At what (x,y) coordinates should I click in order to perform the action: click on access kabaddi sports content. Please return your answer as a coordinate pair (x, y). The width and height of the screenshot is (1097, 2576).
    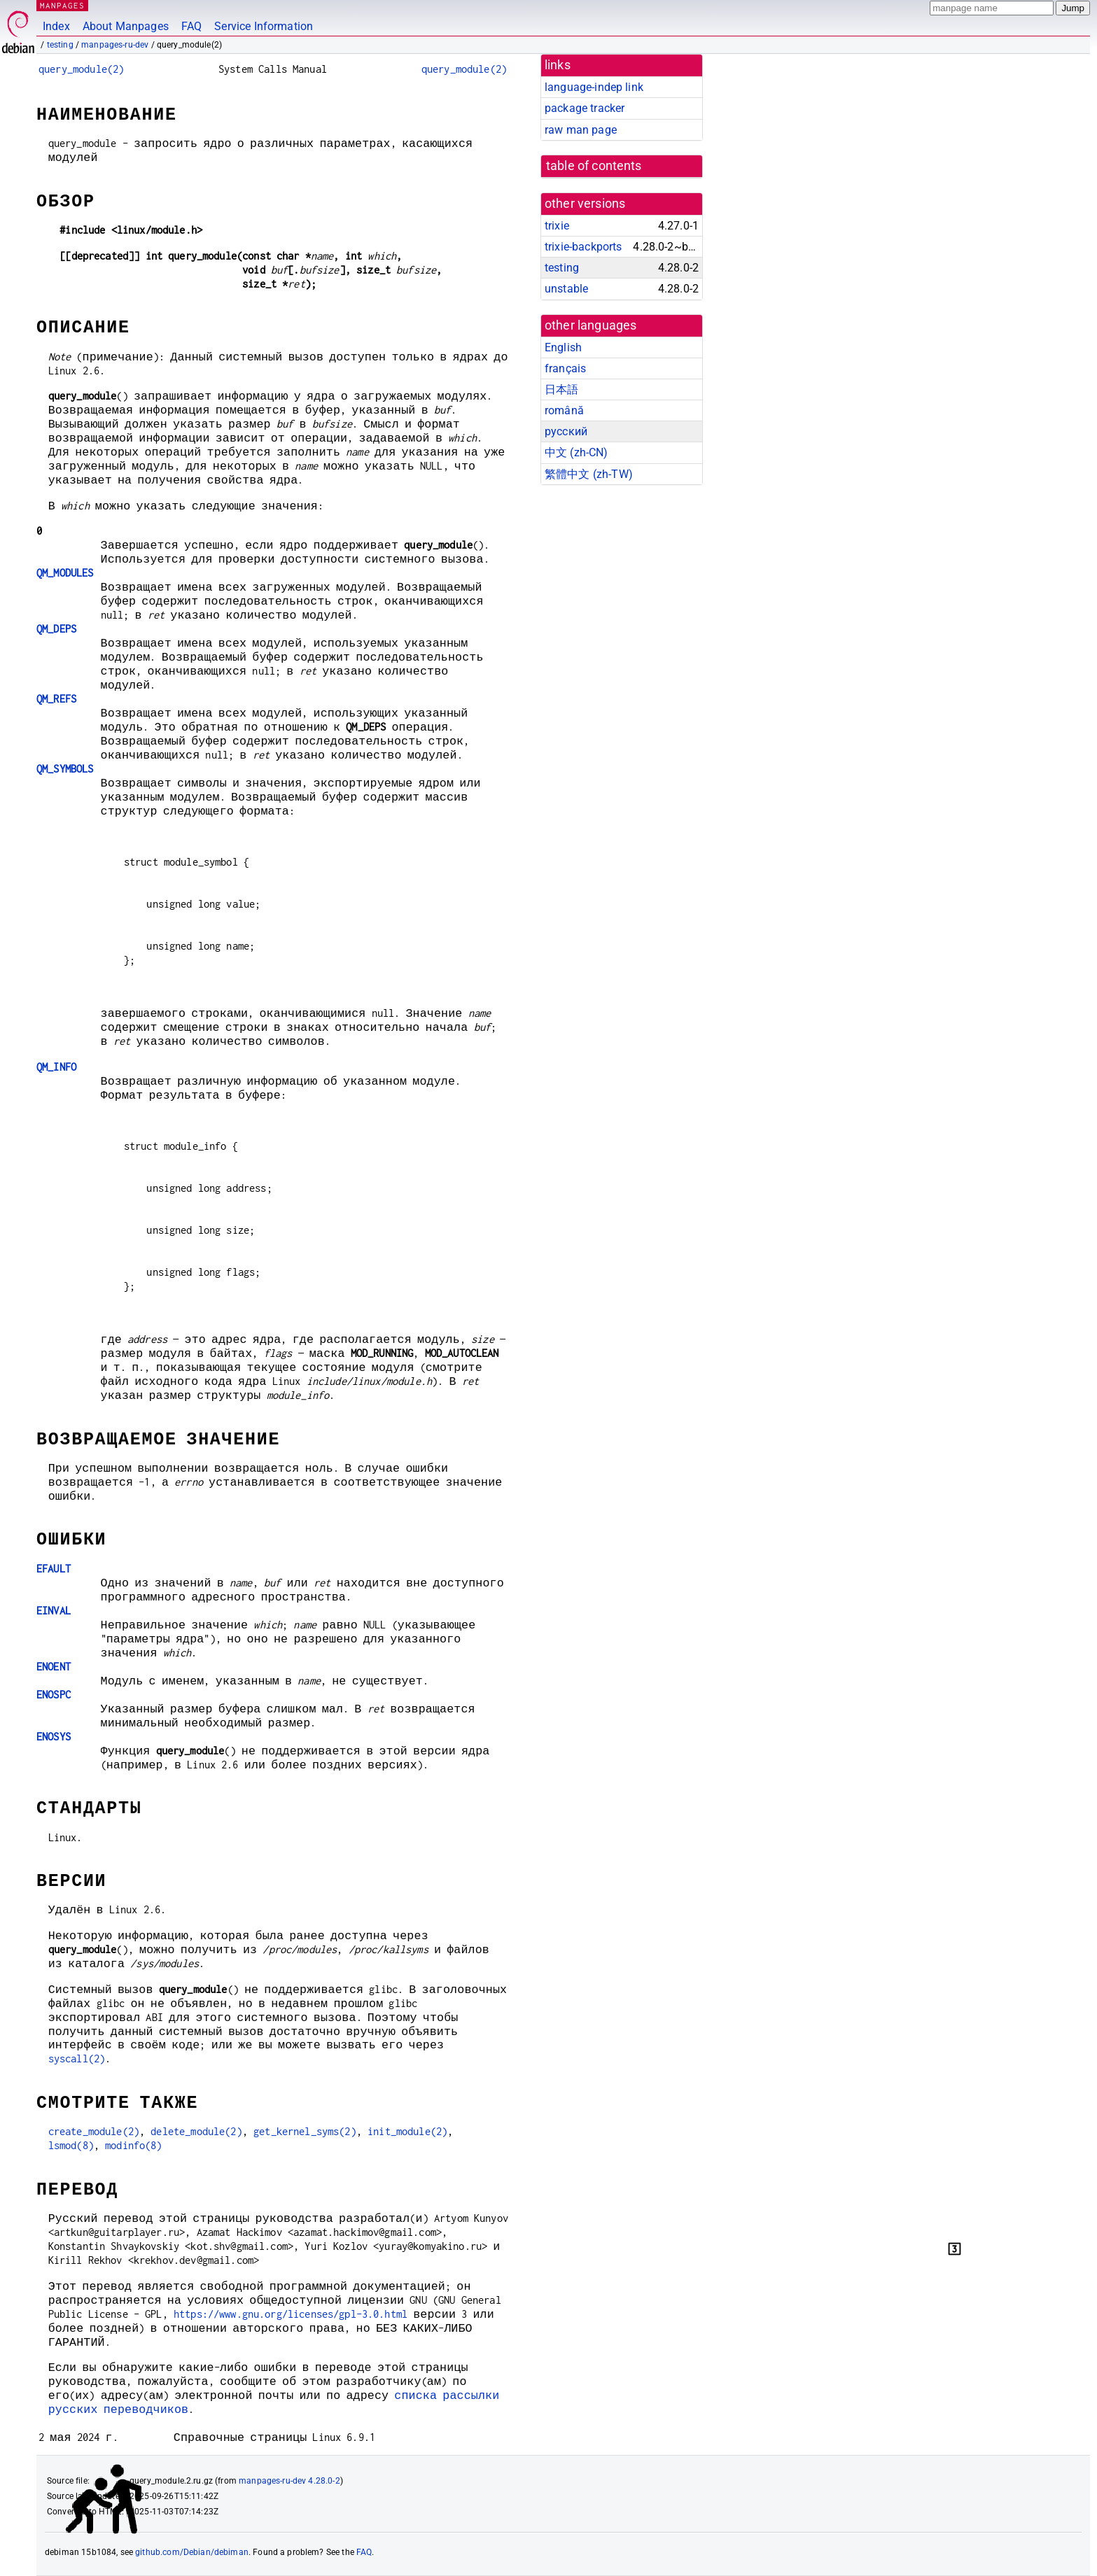
    Looking at the image, I should click on (103, 2502).